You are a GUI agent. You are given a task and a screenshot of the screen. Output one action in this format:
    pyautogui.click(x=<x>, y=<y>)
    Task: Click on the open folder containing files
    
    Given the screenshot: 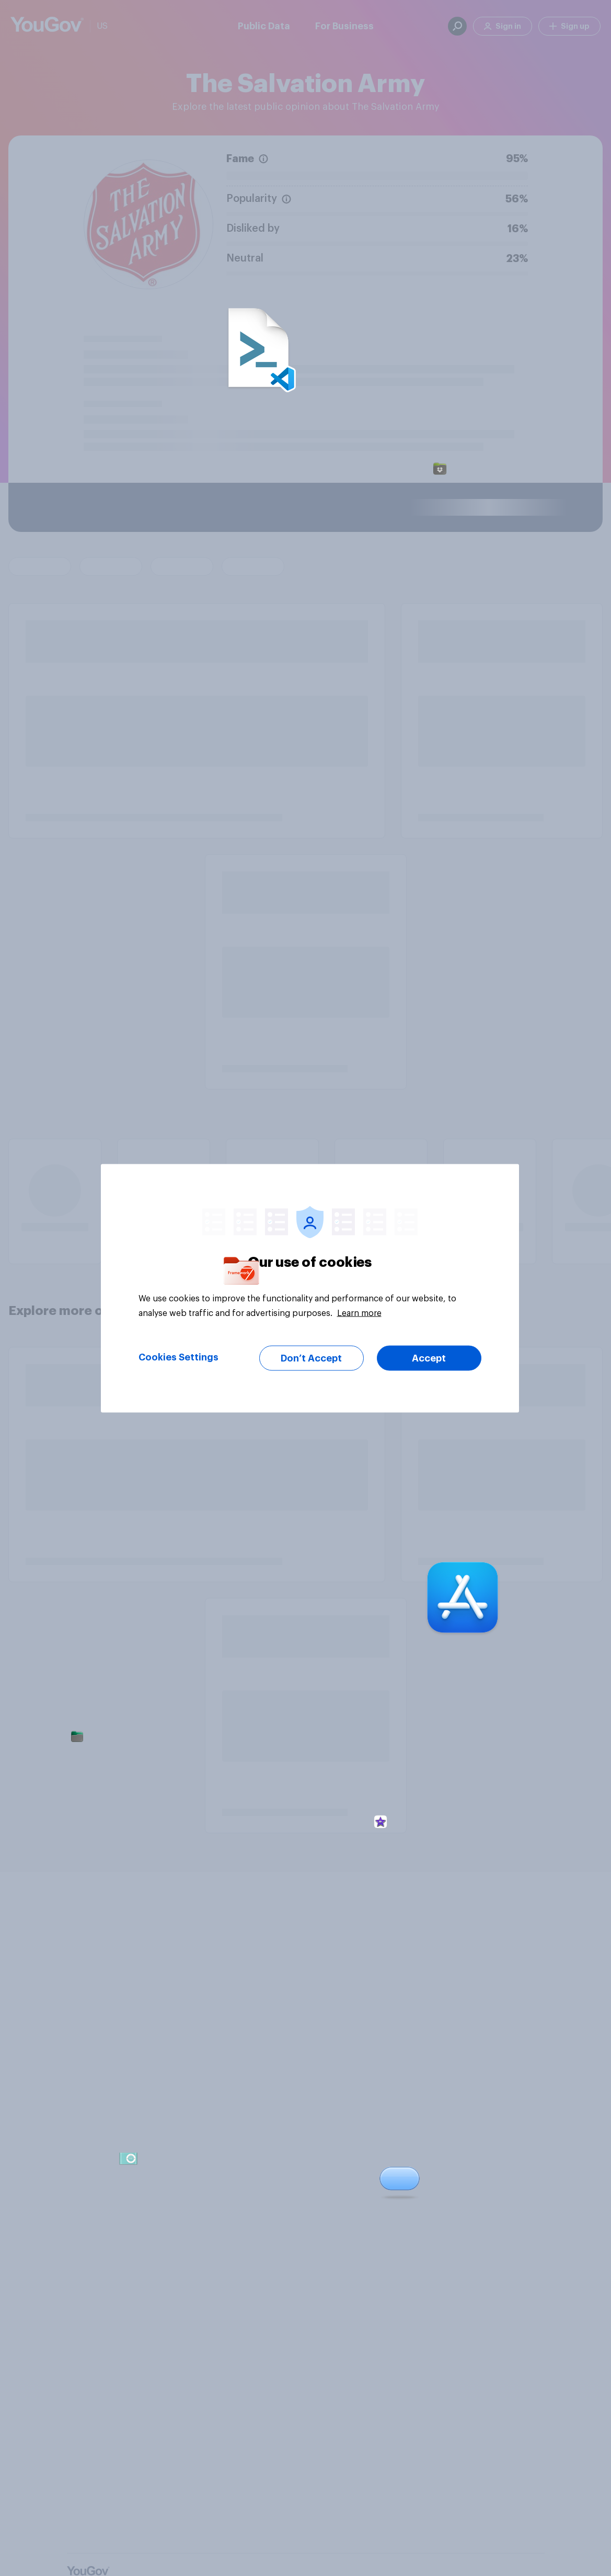 What is the action you would take?
    pyautogui.click(x=77, y=1736)
    